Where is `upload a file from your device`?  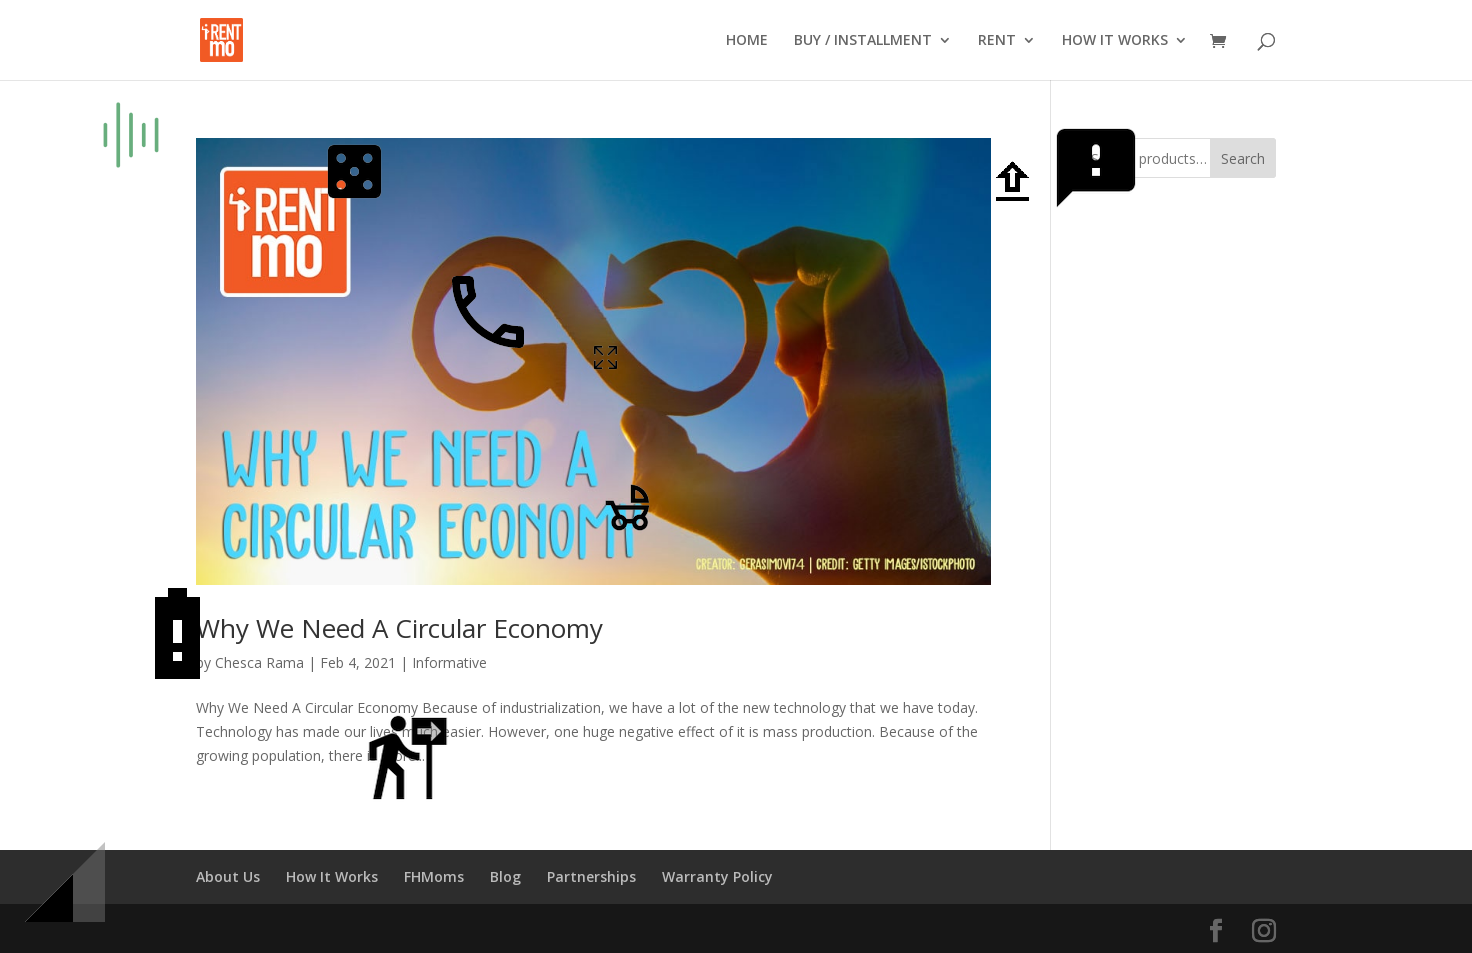
upload a file from your device is located at coordinates (1012, 182).